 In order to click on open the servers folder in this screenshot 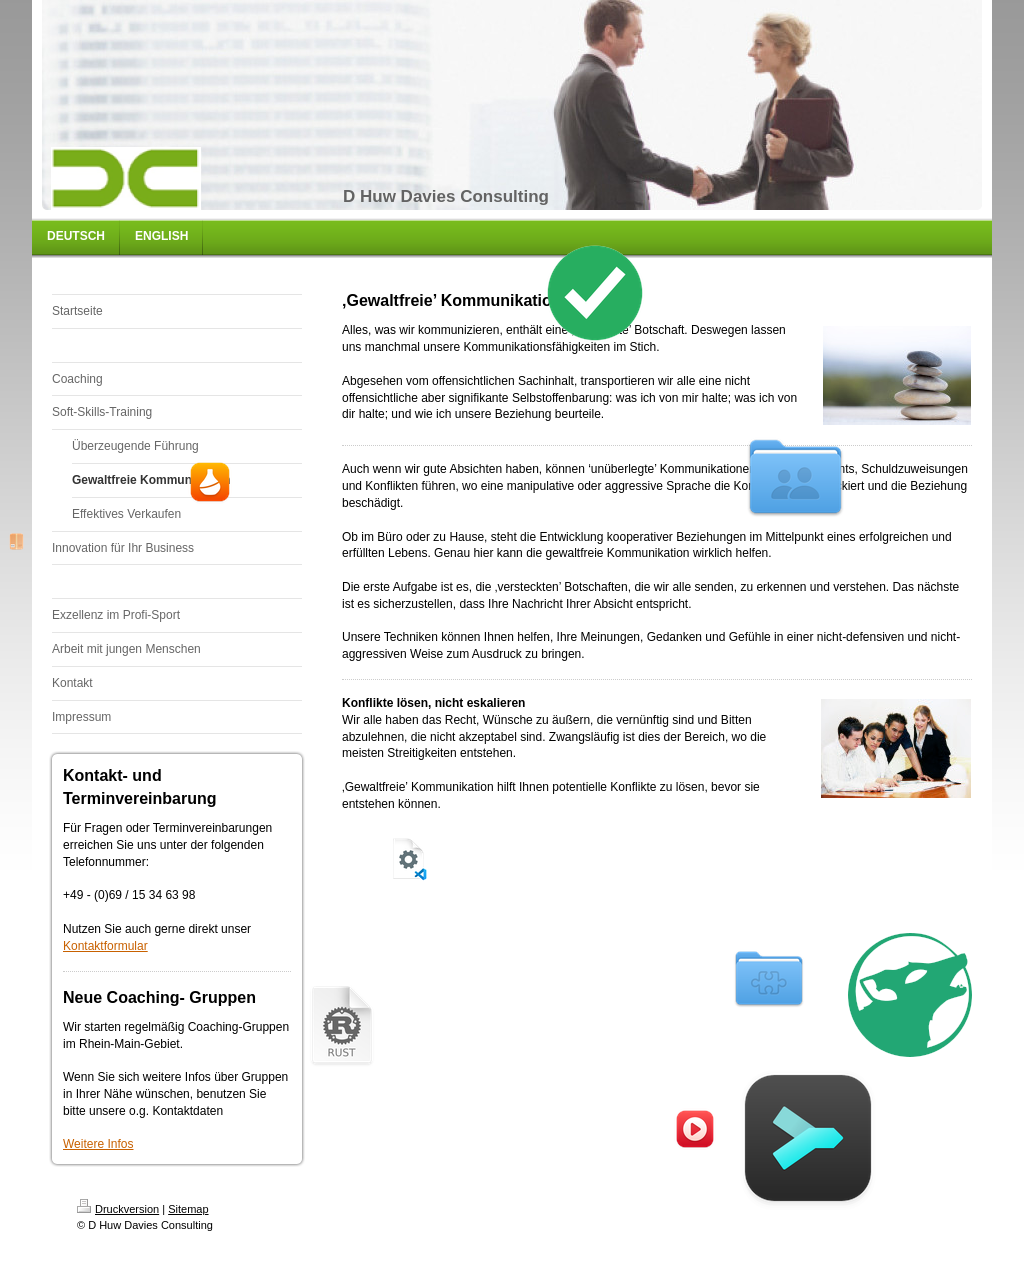, I will do `click(795, 476)`.